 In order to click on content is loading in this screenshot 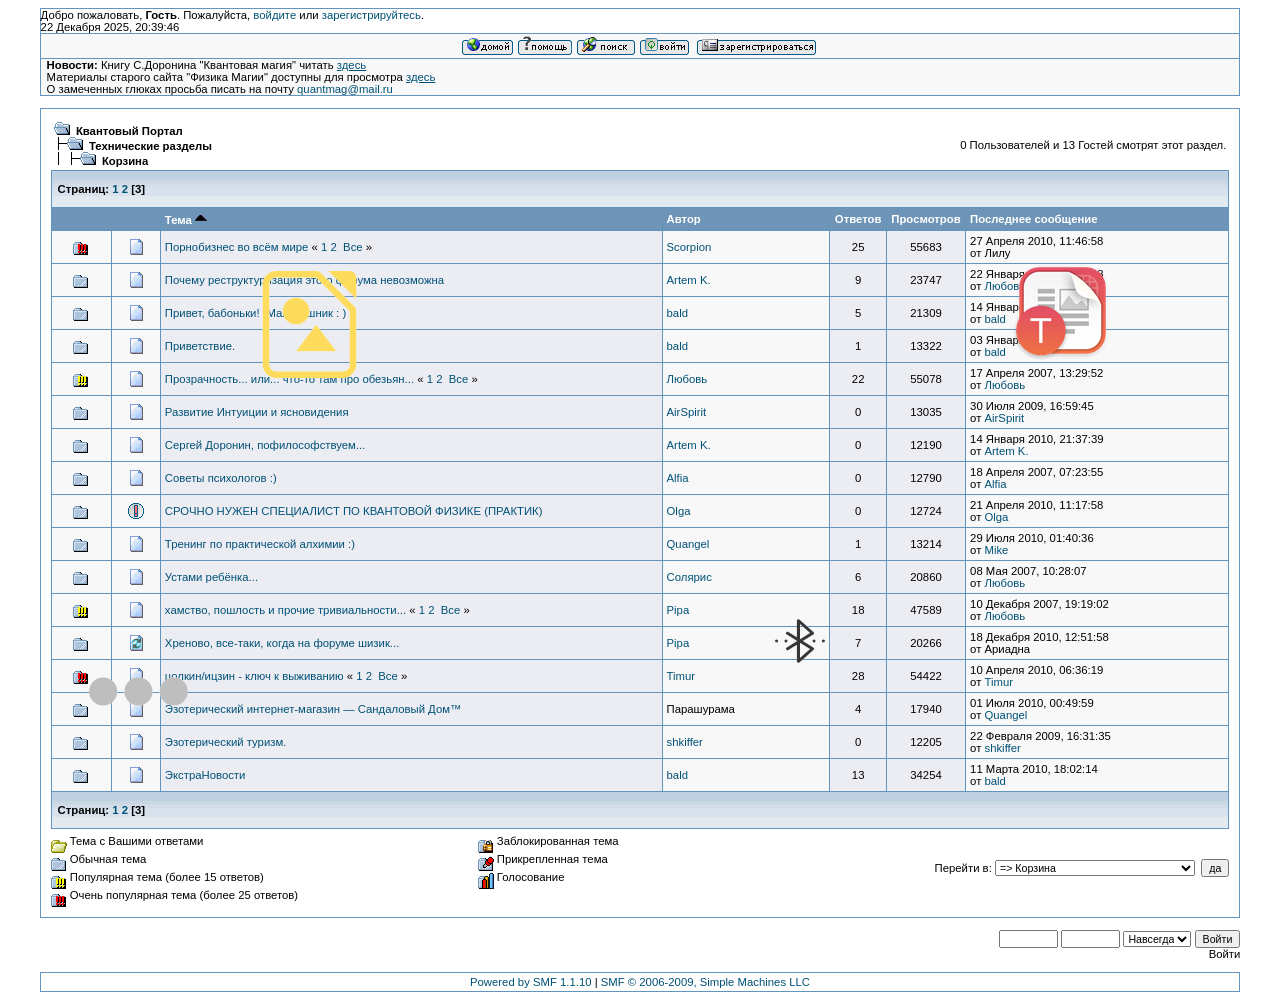, I will do `click(138, 691)`.